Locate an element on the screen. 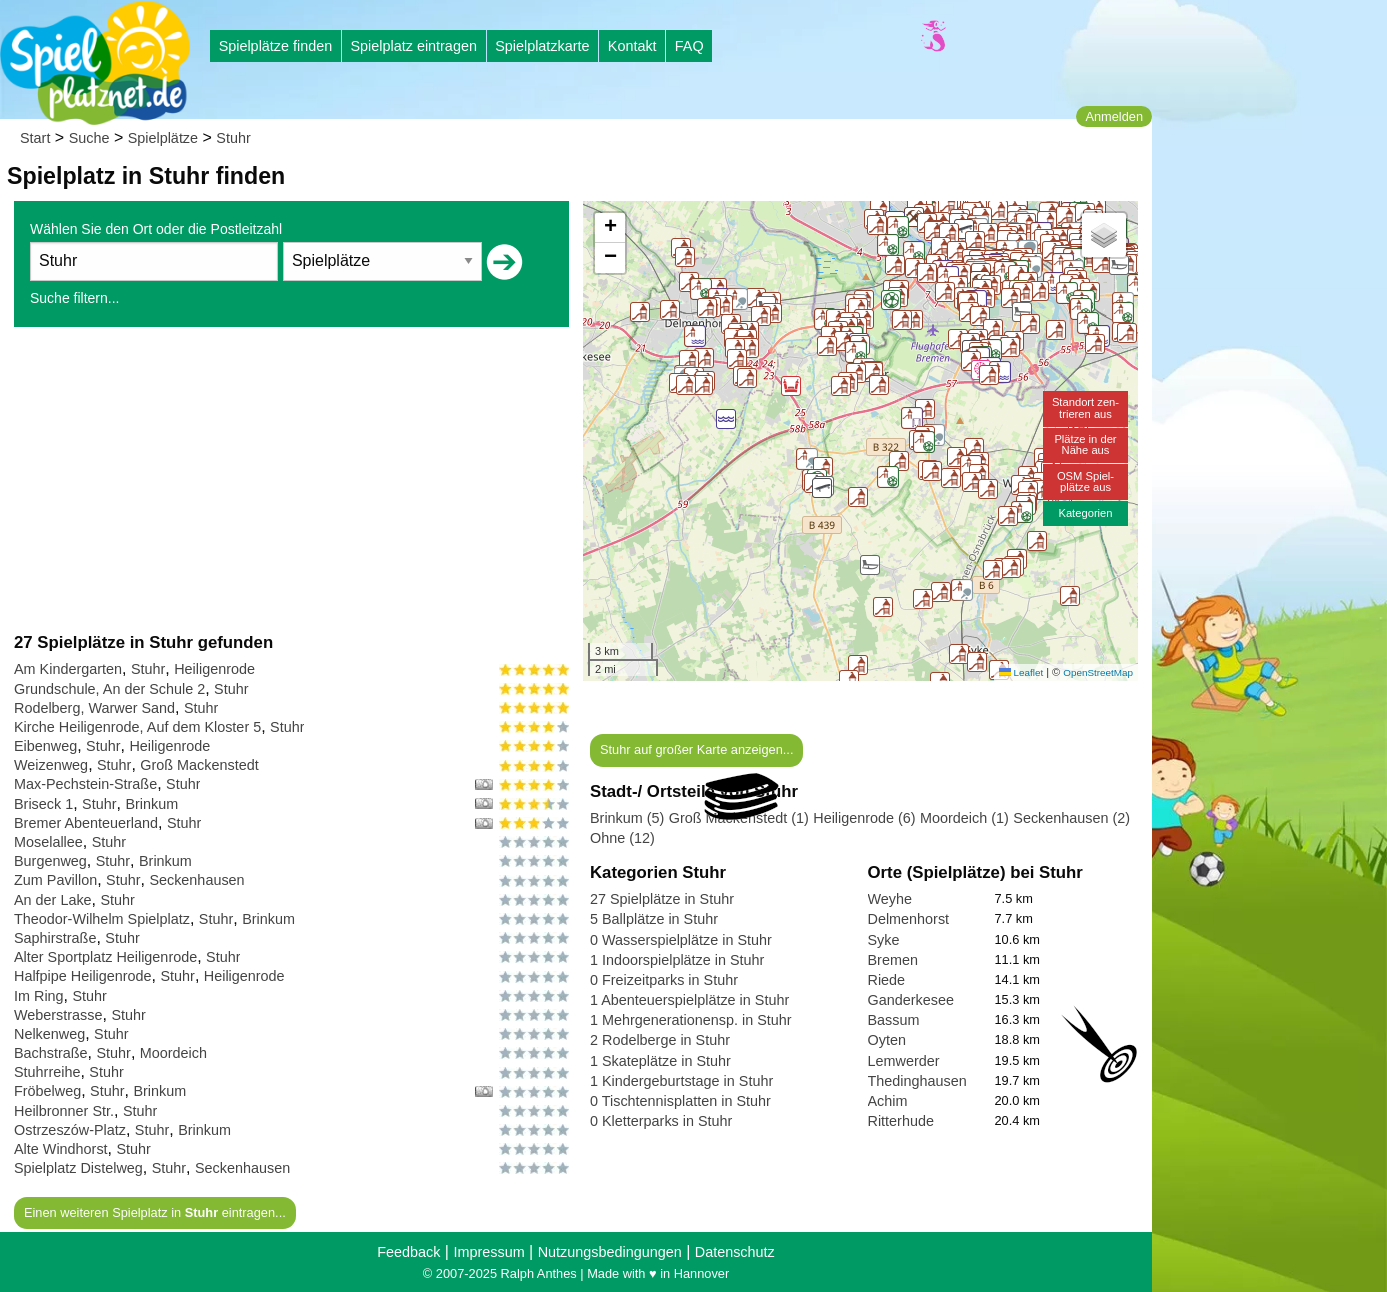 The height and width of the screenshot is (1292, 1387). select mermaid character or avatar is located at coordinates (935, 36).